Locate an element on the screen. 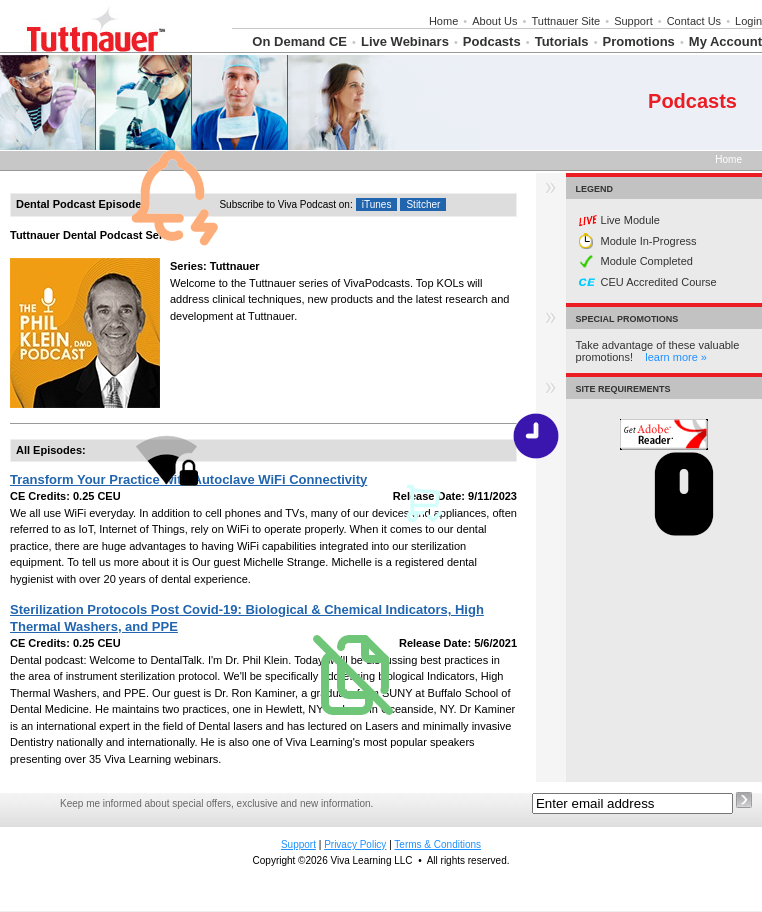 The height and width of the screenshot is (912, 762). copy items to another cart is located at coordinates (423, 503).